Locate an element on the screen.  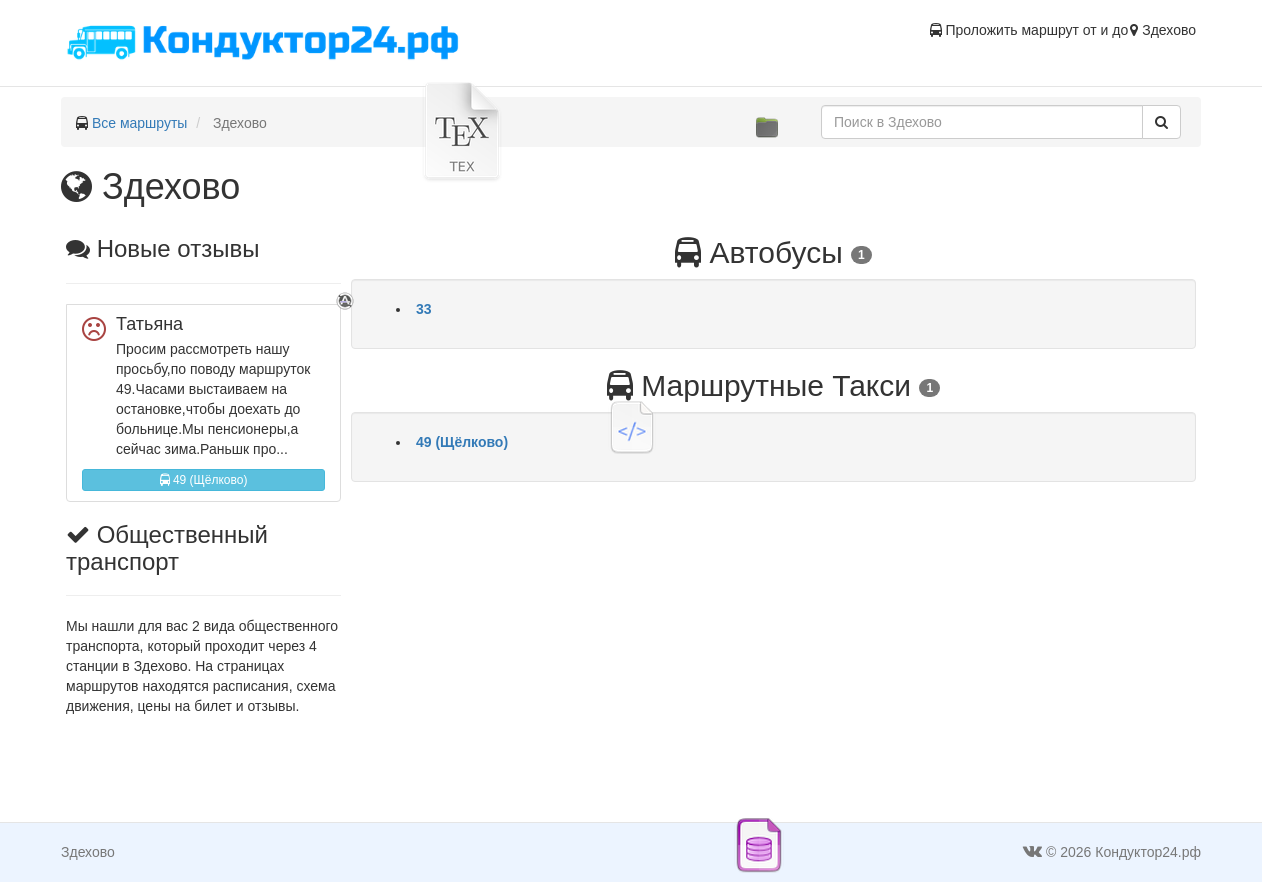
libreoffice base database file is located at coordinates (759, 845).